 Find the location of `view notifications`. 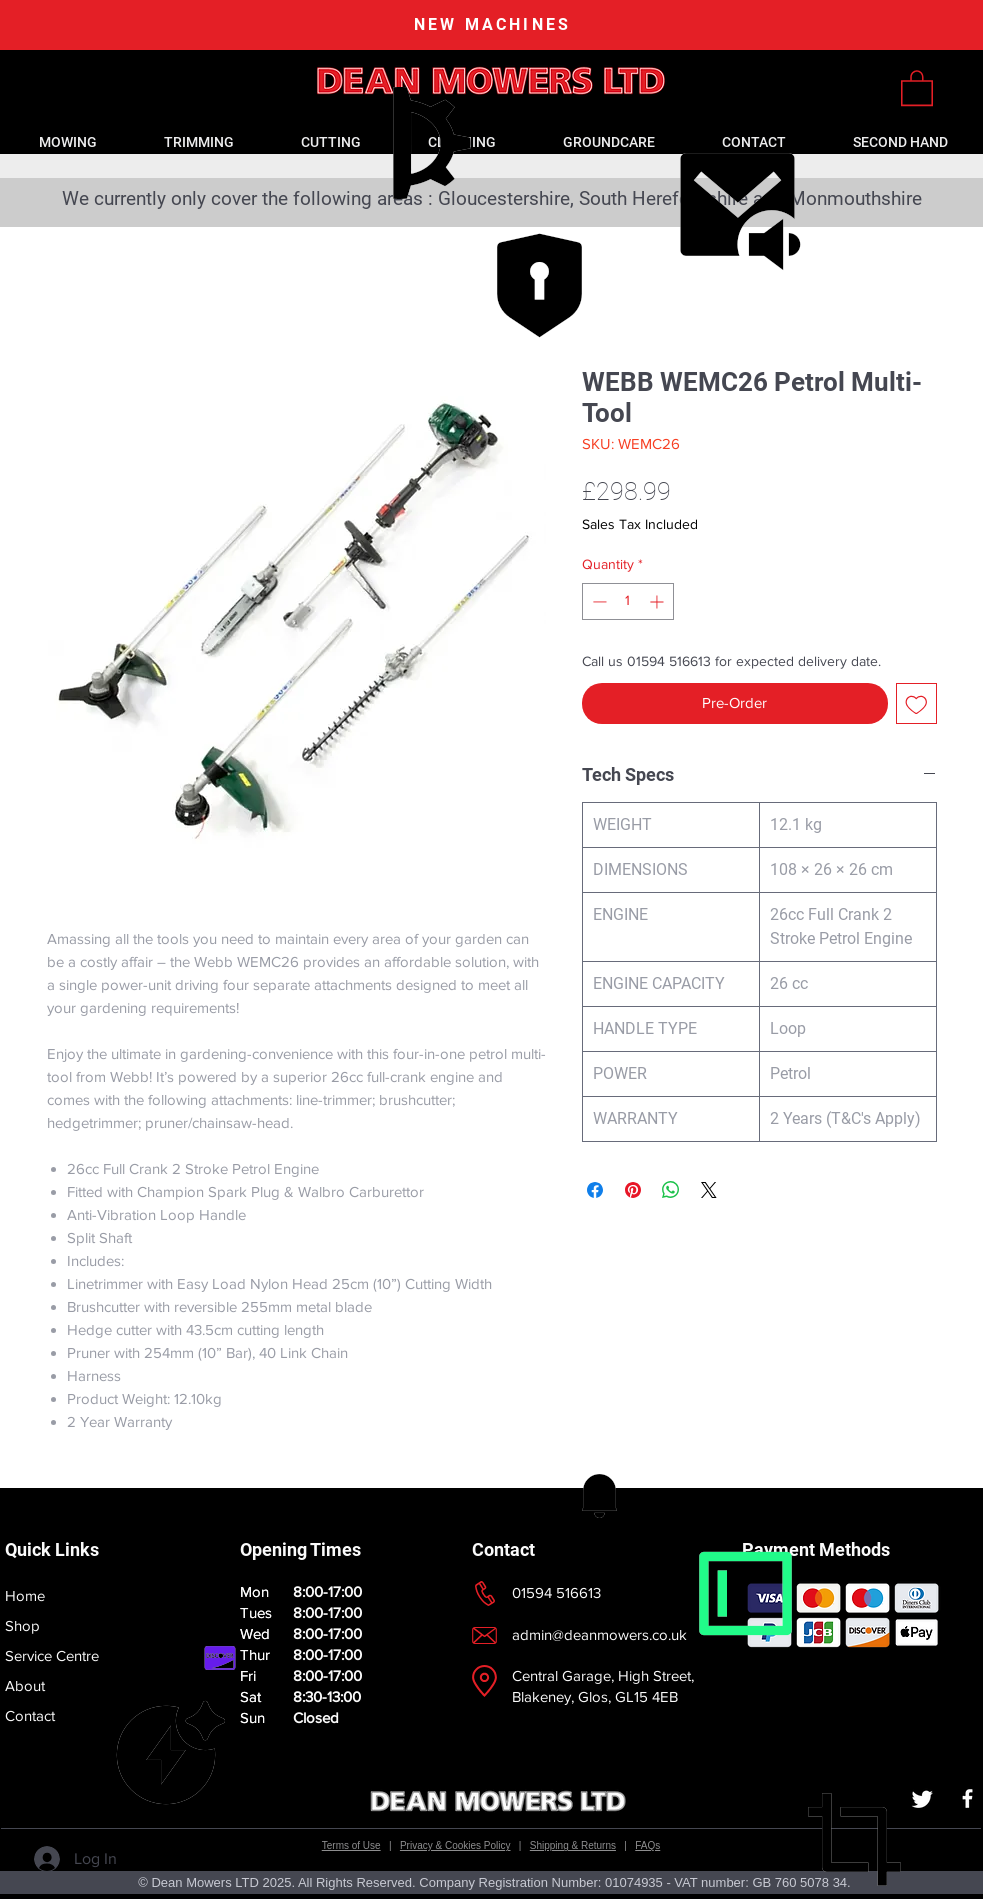

view notifications is located at coordinates (599, 1494).